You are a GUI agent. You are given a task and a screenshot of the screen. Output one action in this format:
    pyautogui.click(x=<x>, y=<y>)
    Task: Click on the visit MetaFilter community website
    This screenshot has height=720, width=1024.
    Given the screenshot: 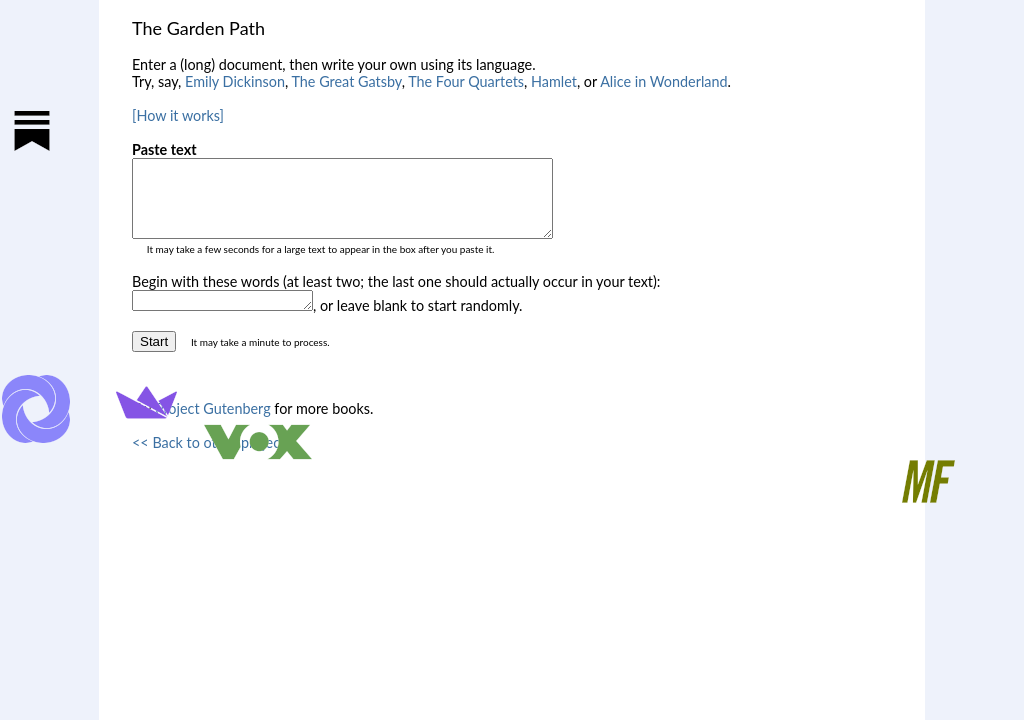 What is the action you would take?
    pyautogui.click(x=928, y=481)
    